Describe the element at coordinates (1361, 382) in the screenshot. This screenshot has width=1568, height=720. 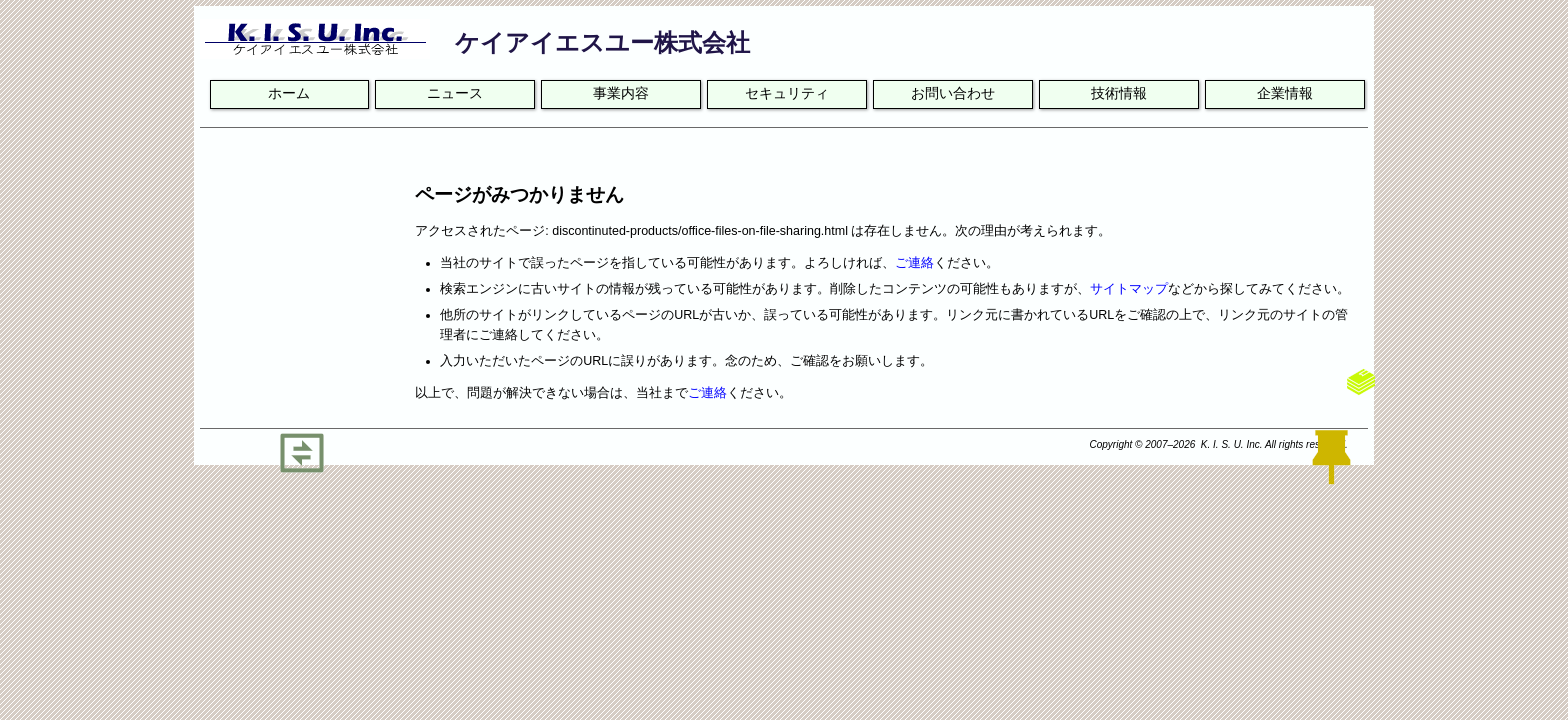
I see `open BookStack documentation platform` at that location.